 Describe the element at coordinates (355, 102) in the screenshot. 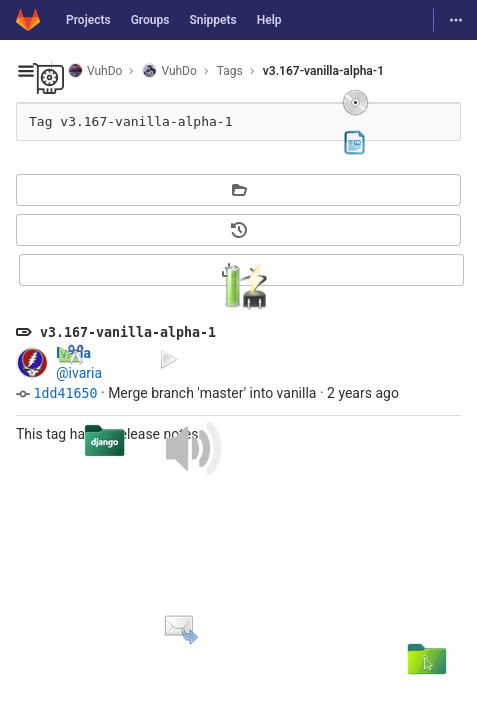

I see `access DVD drive or optical disc` at that location.